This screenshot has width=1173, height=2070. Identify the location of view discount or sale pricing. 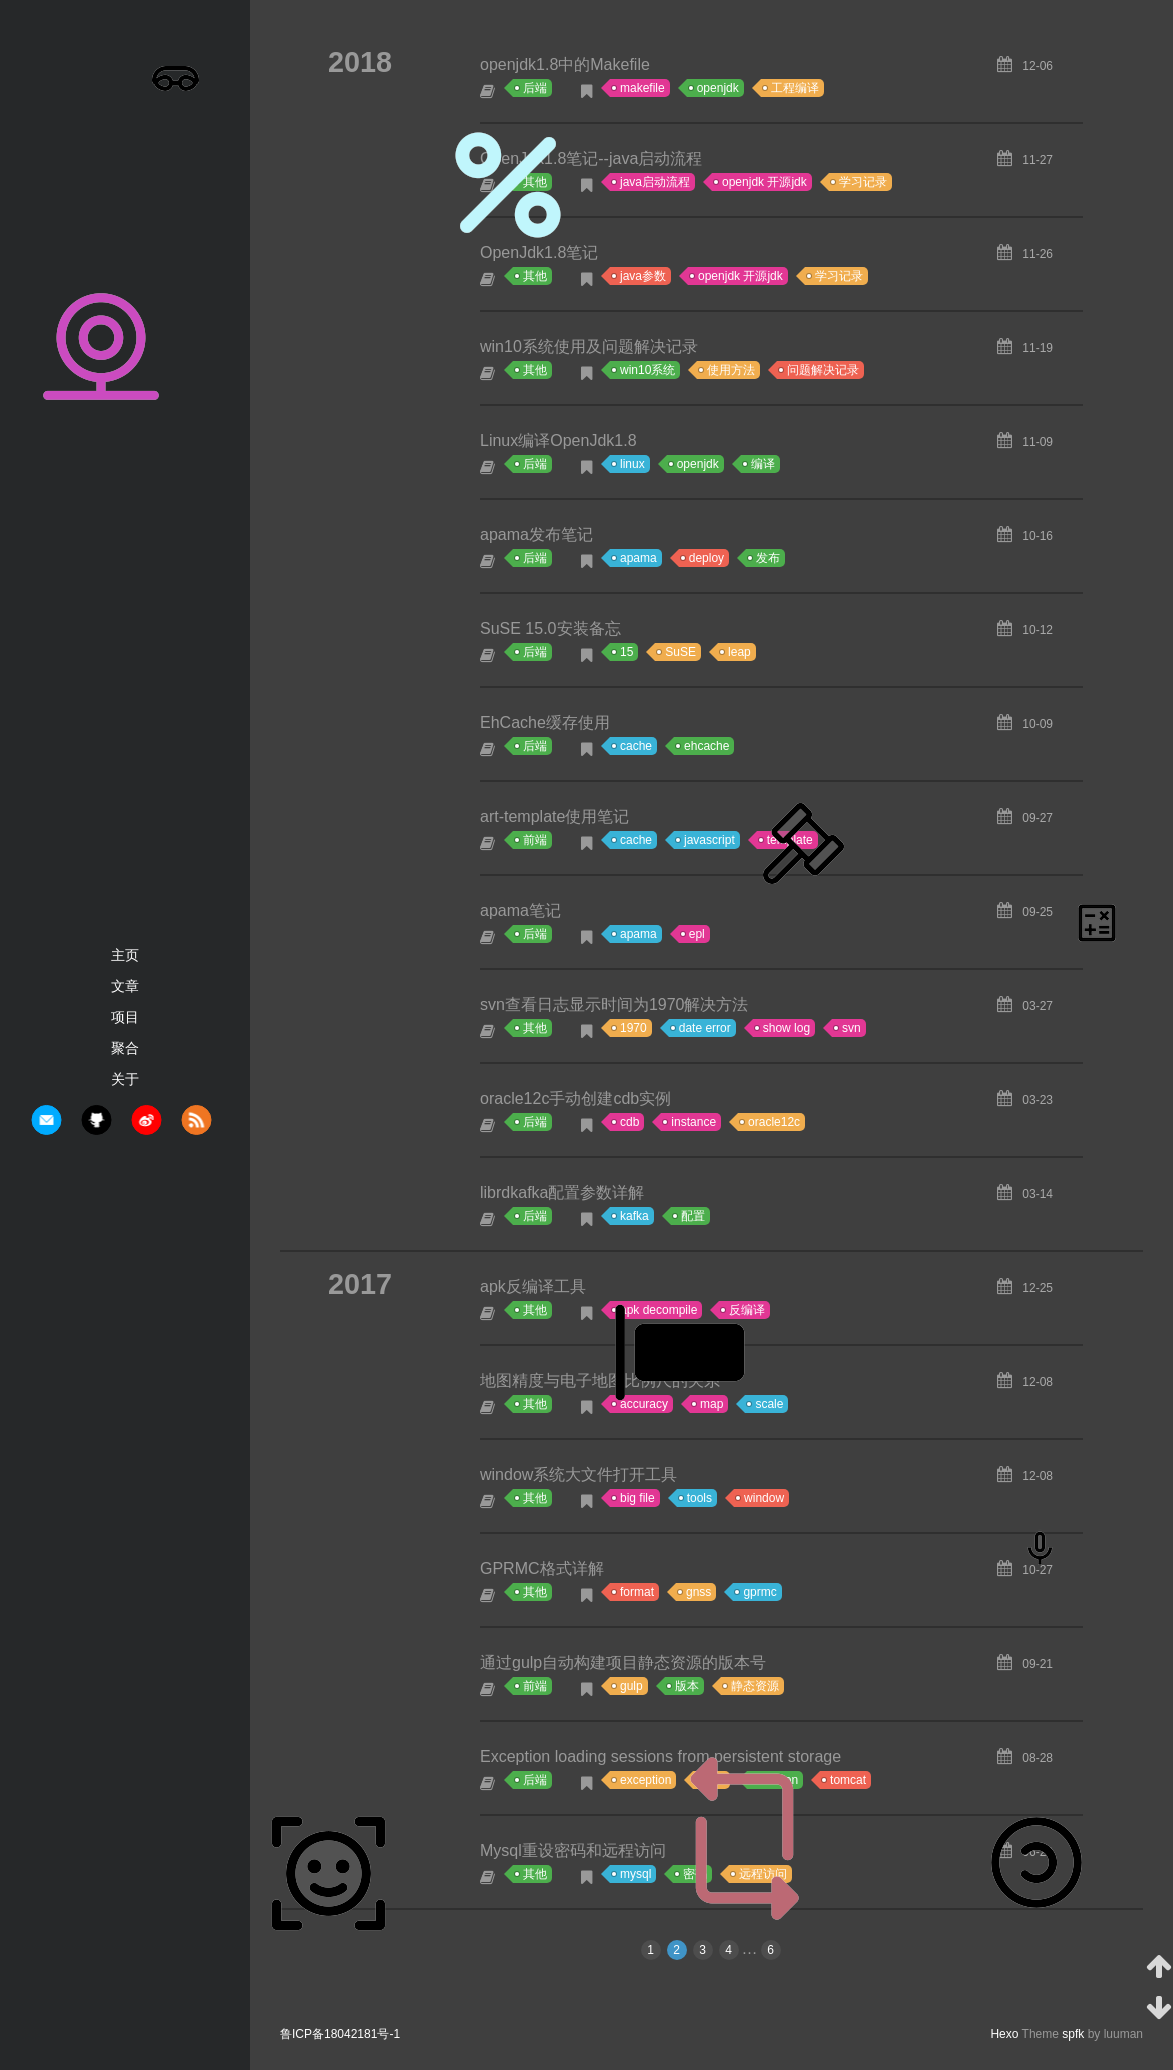
(508, 185).